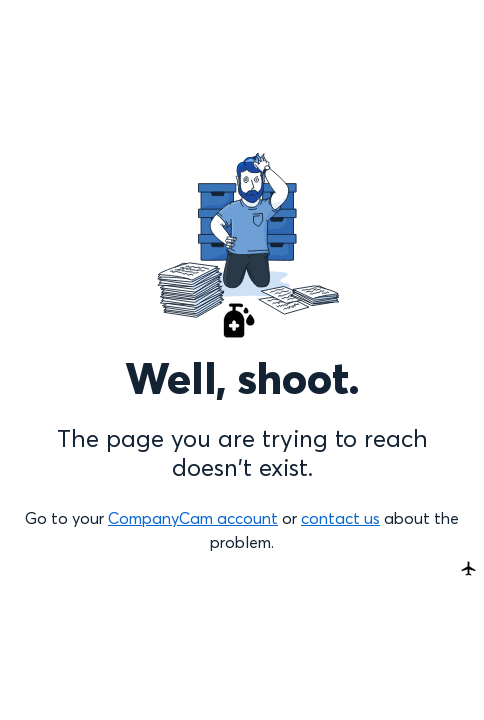 The height and width of the screenshot is (720, 484). What do you see at coordinates (237, 320) in the screenshot?
I see `access hand sanitizer station information` at bounding box center [237, 320].